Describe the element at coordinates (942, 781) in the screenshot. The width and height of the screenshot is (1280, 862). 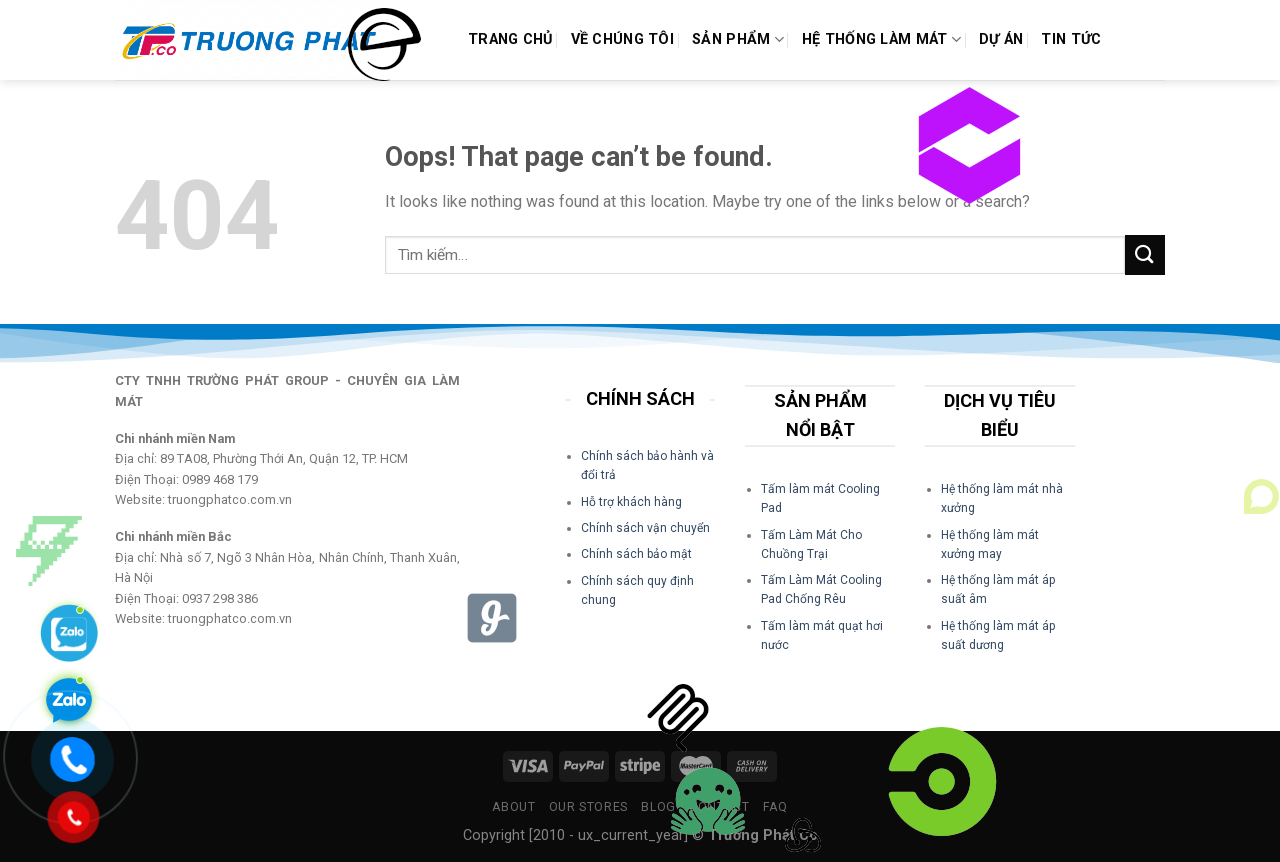
I see `open CircleCI dashboard` at that location.